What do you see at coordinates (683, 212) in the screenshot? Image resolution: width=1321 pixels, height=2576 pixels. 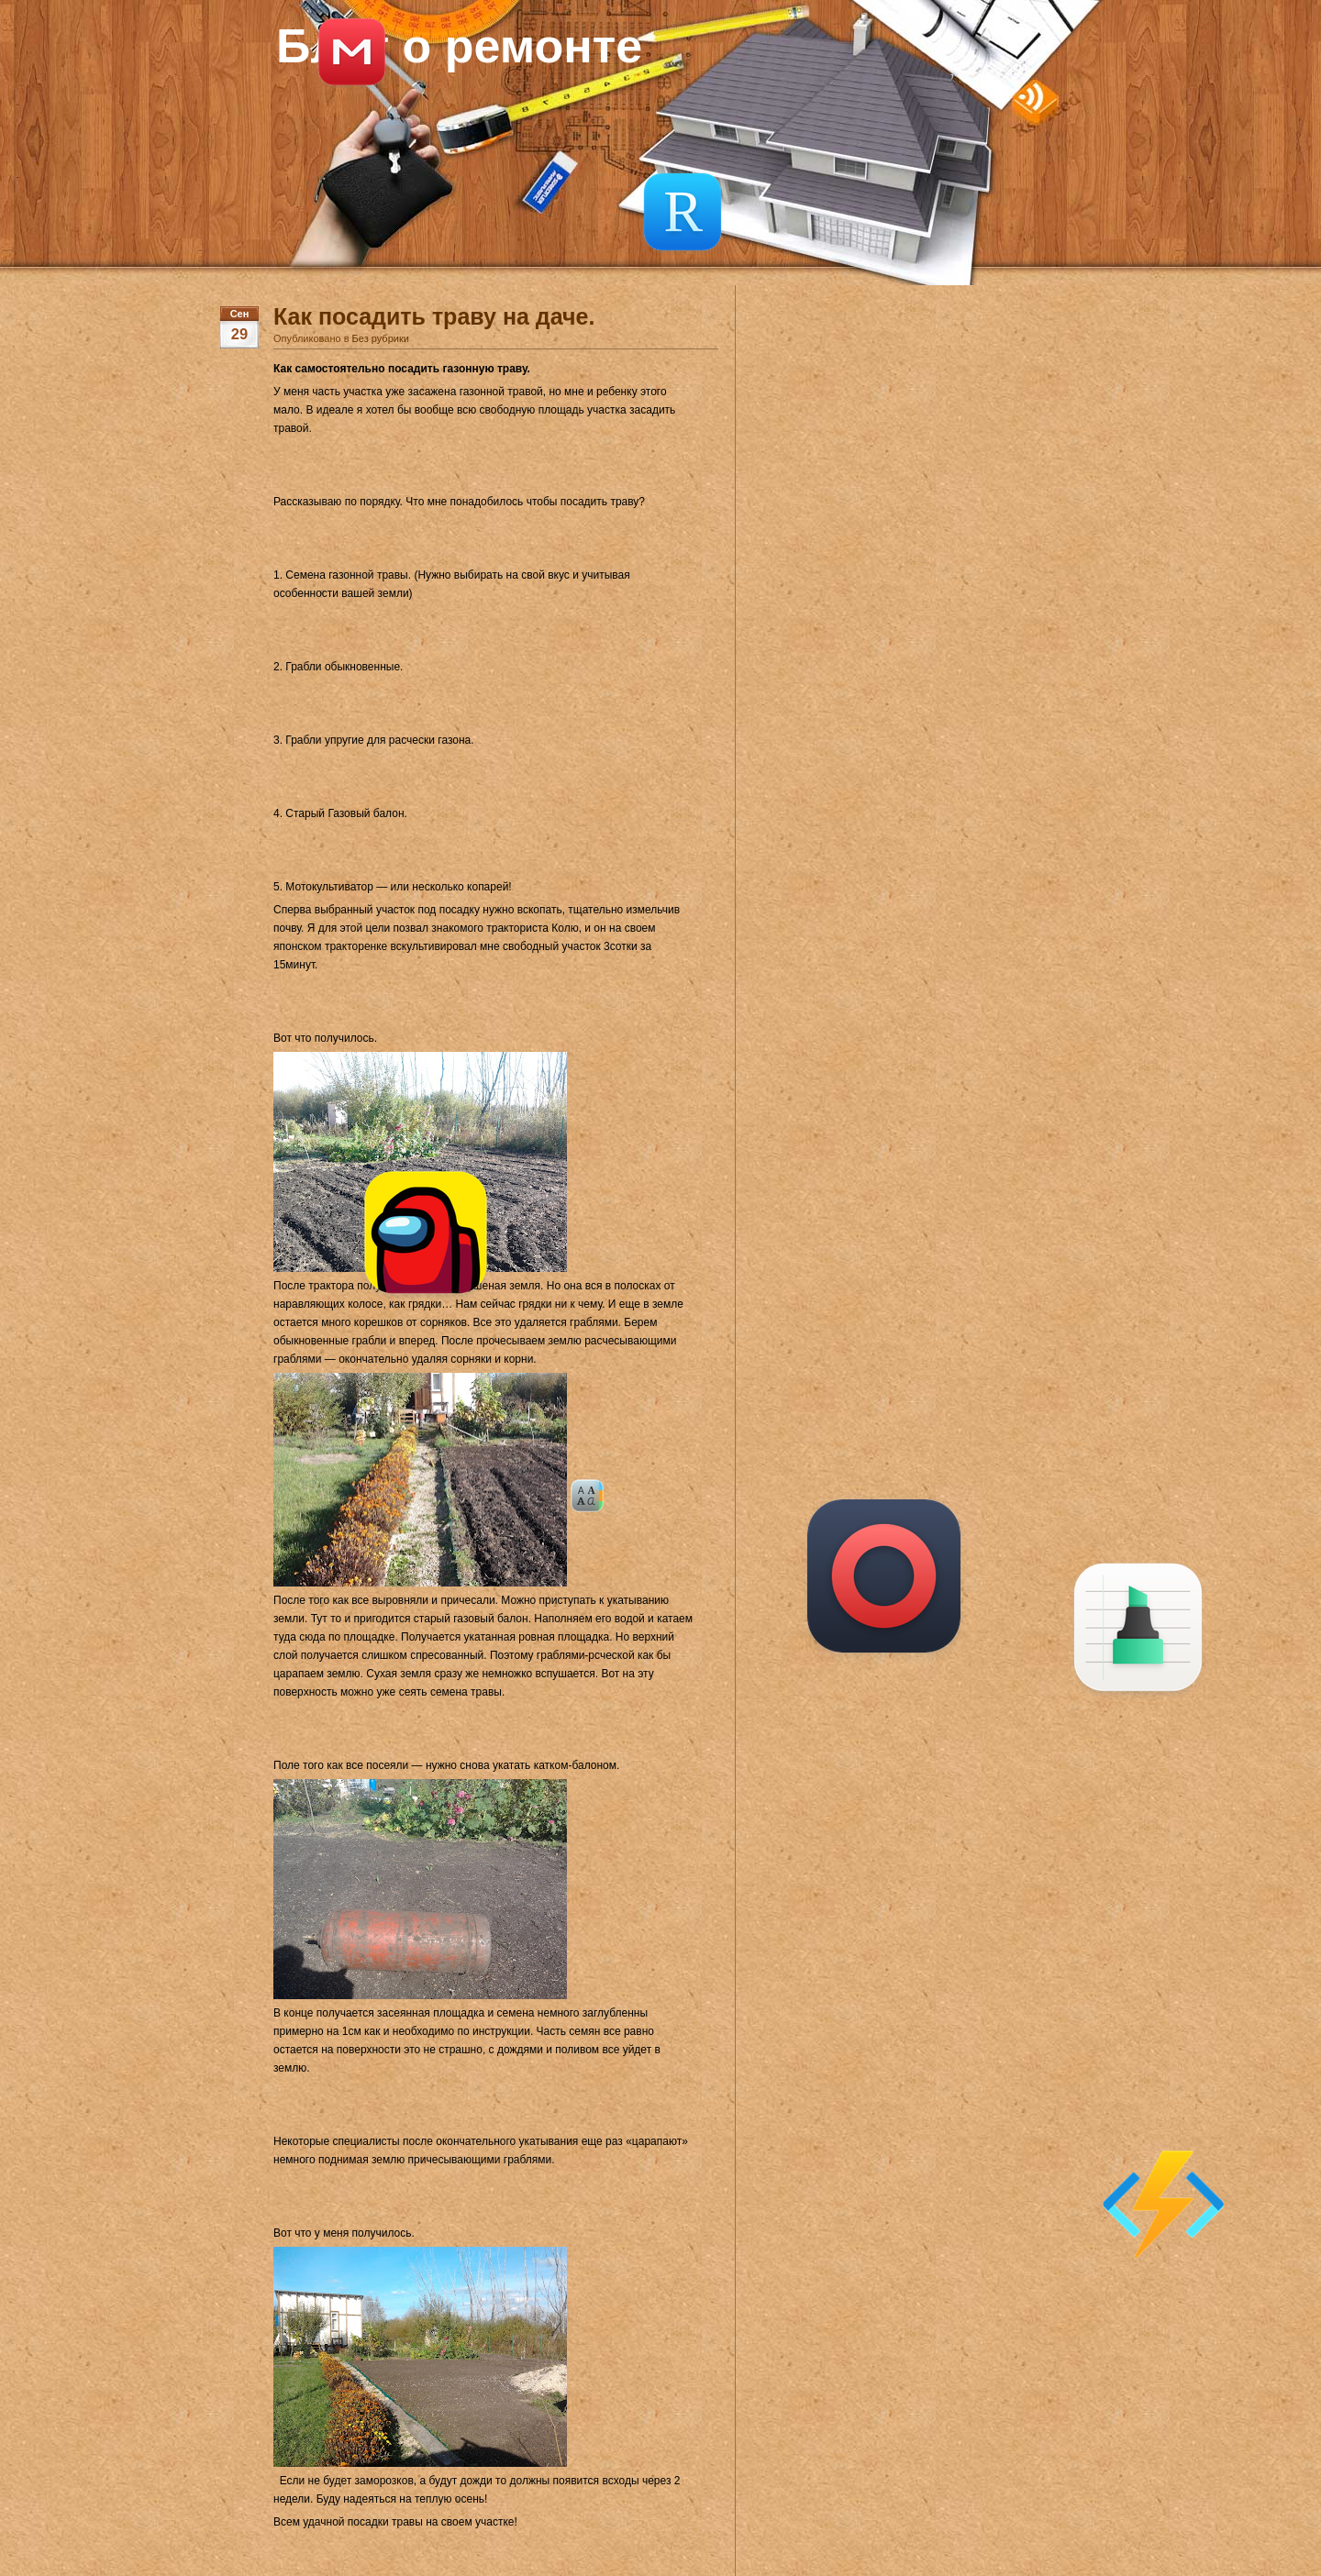 I see `open RStudio application` at bounding box center [683, 212].